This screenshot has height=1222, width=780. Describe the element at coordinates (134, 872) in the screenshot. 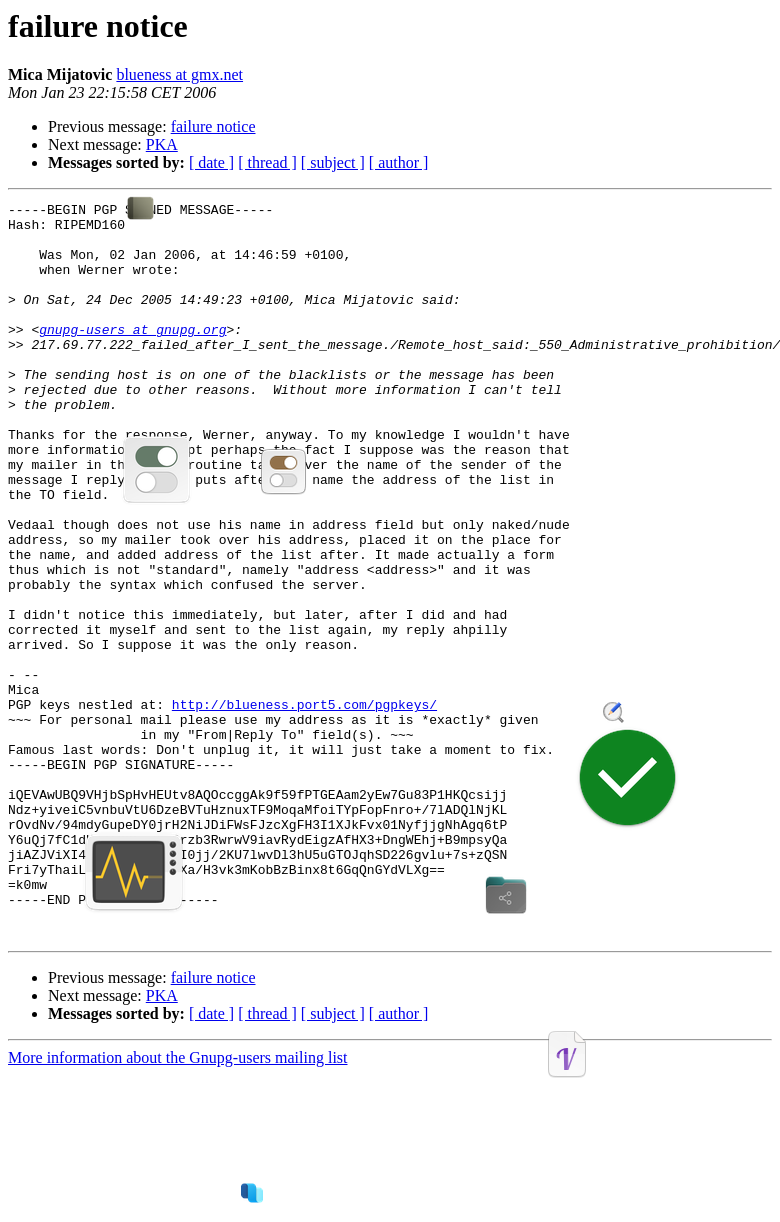

I see `open system monitor application` at that location.